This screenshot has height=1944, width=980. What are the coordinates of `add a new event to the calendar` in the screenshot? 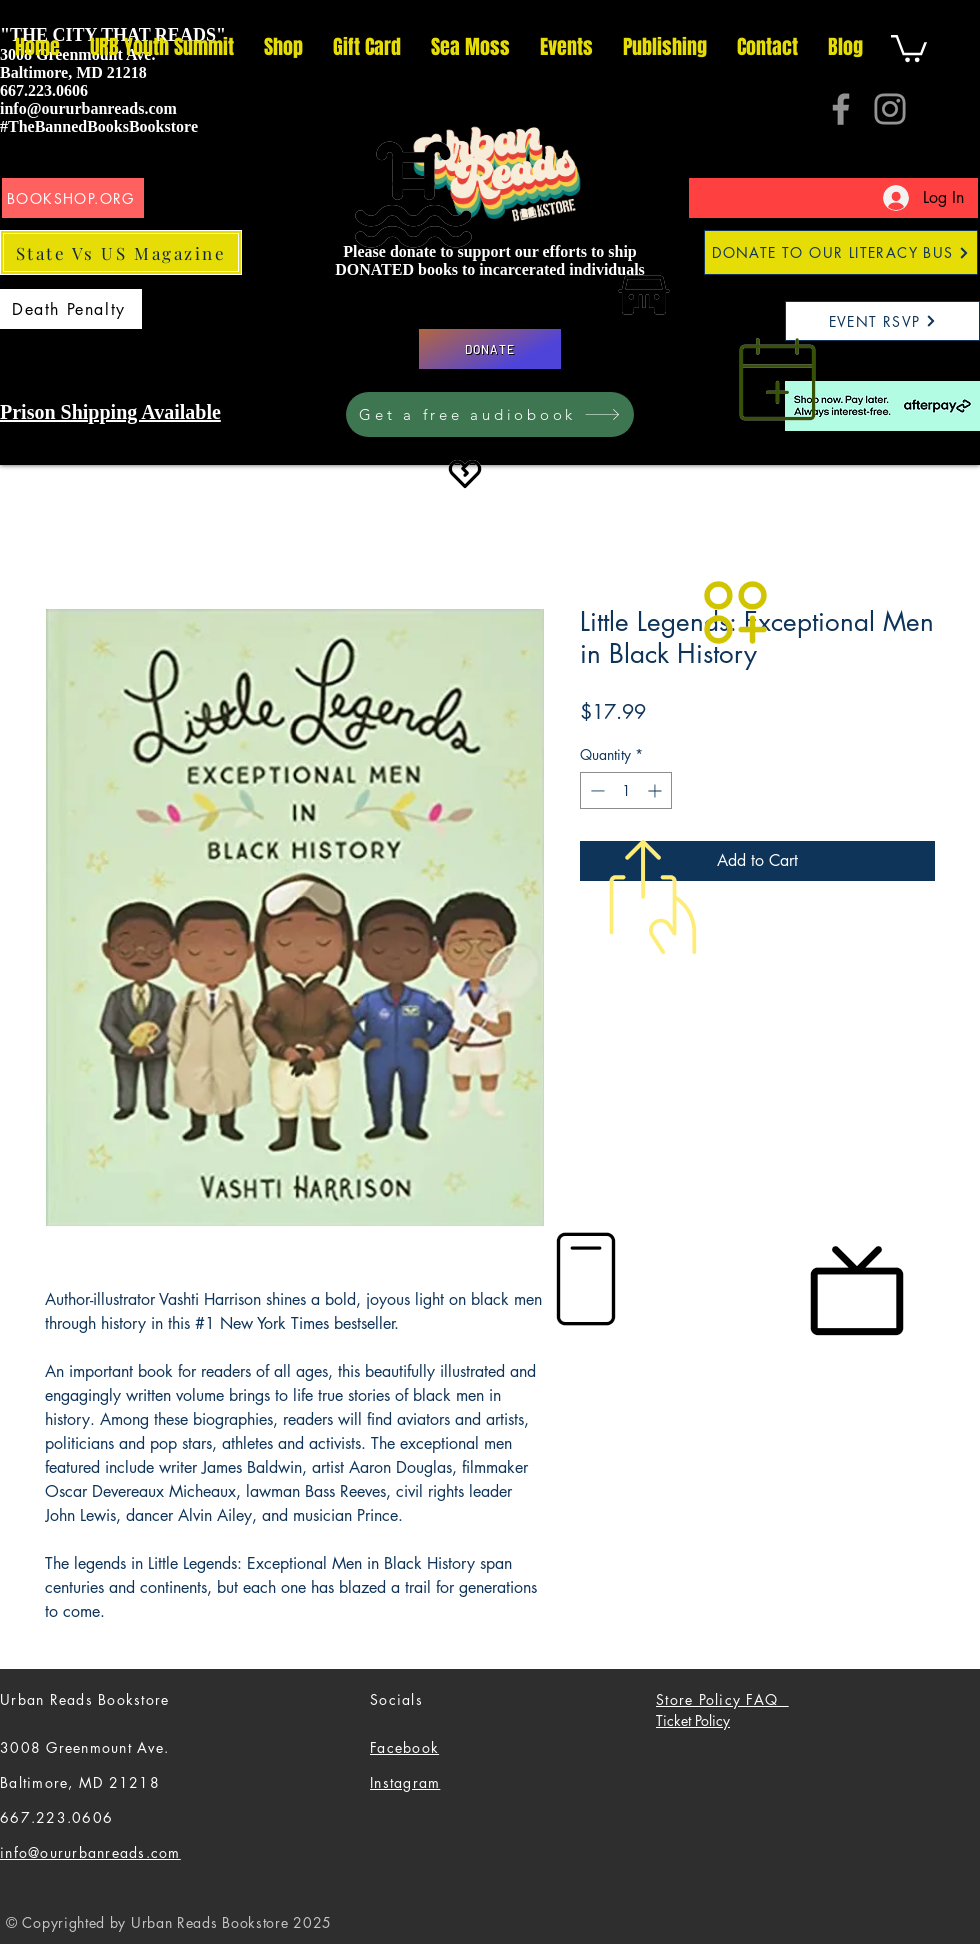 It's located at (777, 382).